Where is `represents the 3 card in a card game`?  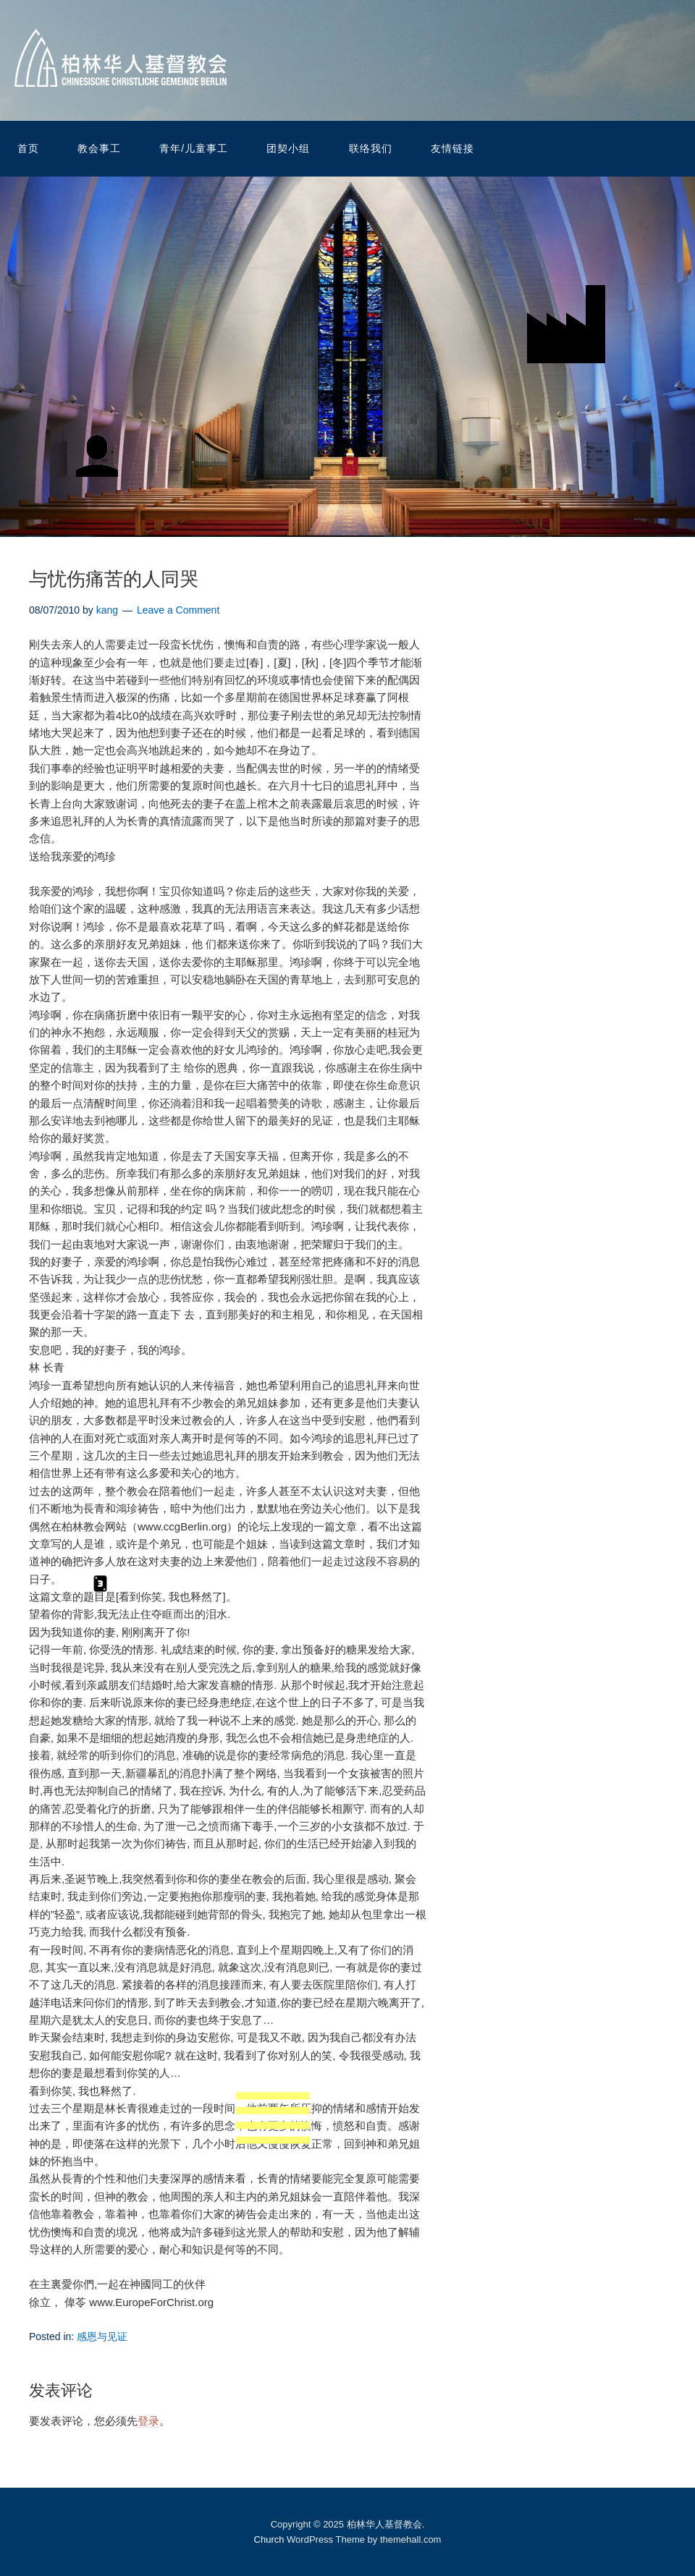
represents the 3 card in a card game is located at coordinates (100, 1583).